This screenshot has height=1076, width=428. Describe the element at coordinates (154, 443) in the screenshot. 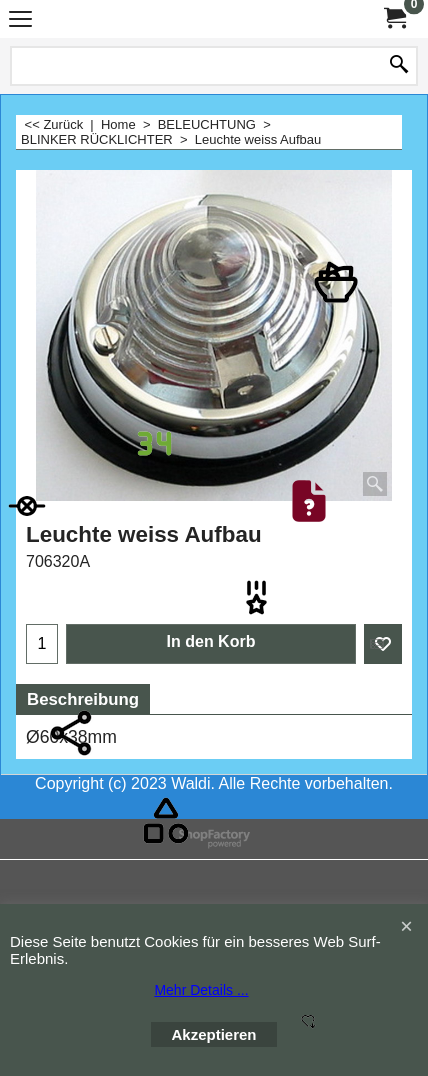

I see `indicates item number 34 in a list or sequence` at that location.